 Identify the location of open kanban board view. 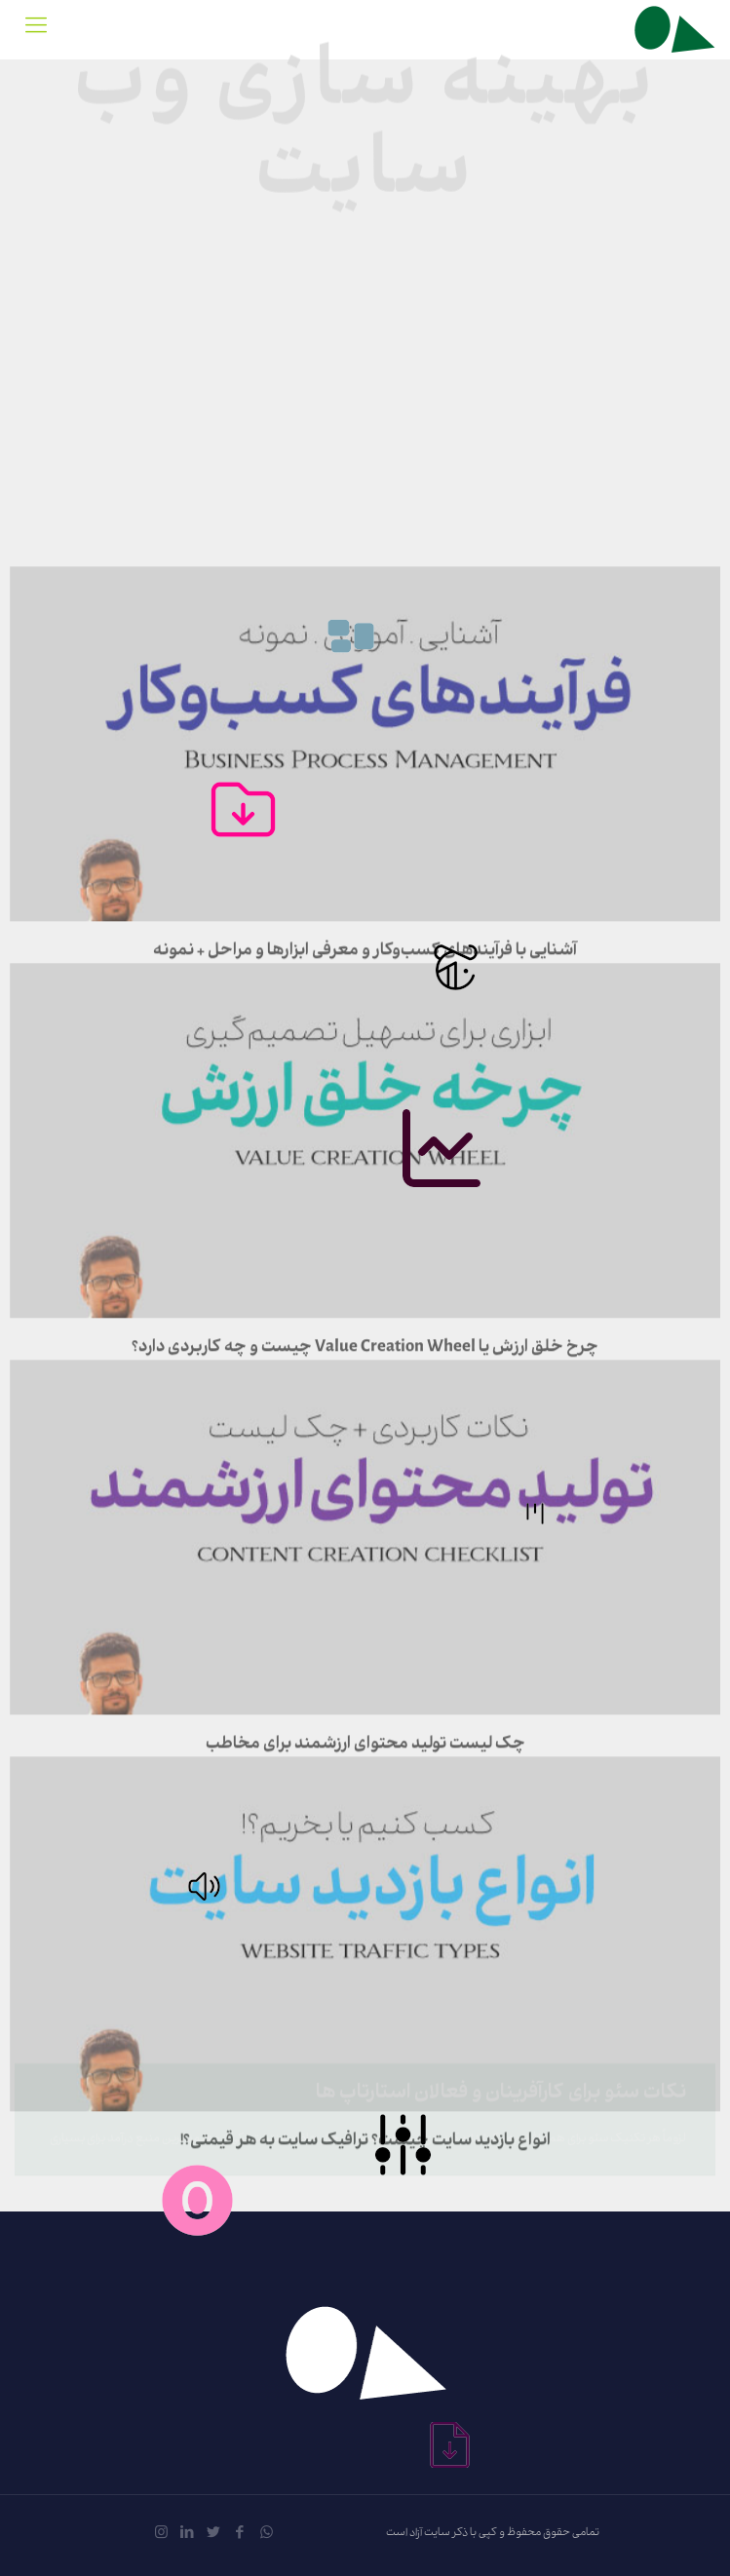
(535, 1514).